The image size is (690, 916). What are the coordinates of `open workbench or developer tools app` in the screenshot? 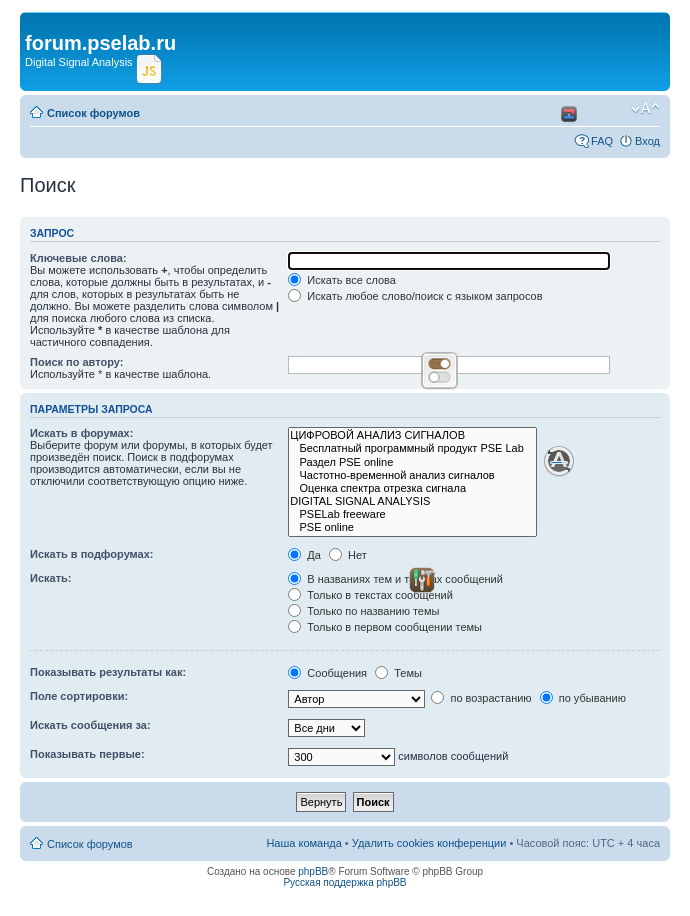 It's located at (422, 580).